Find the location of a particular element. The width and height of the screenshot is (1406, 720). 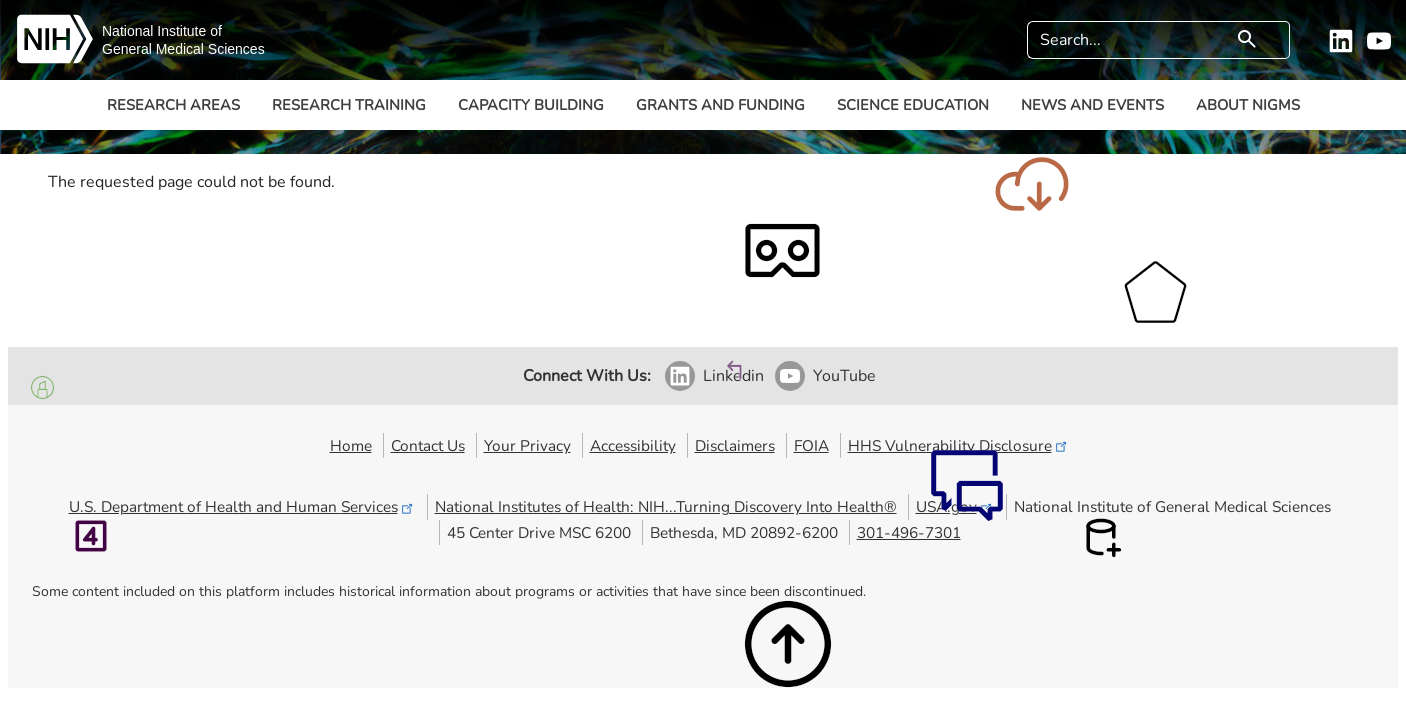

select or navigate to item number four is located at coordinates (91, 536).